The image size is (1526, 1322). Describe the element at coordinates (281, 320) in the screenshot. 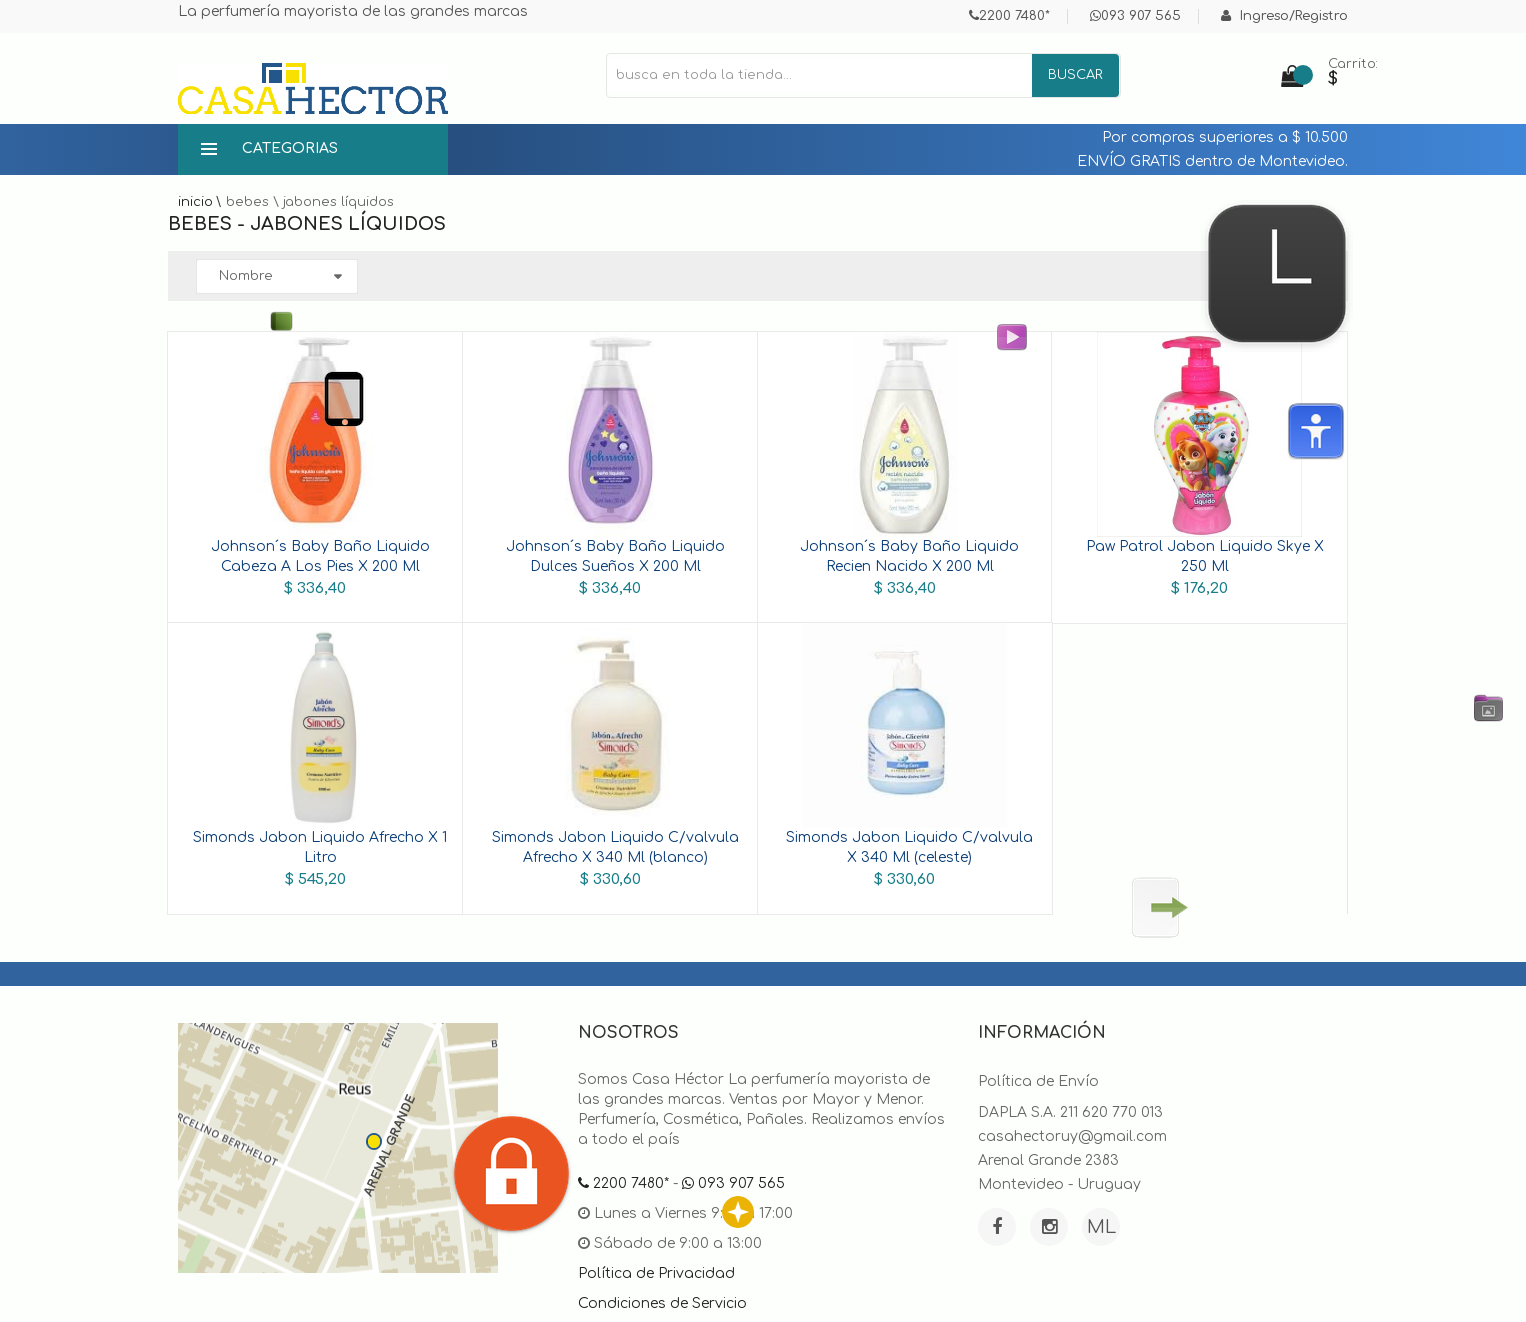

I see `access the desktop folder` at that location.